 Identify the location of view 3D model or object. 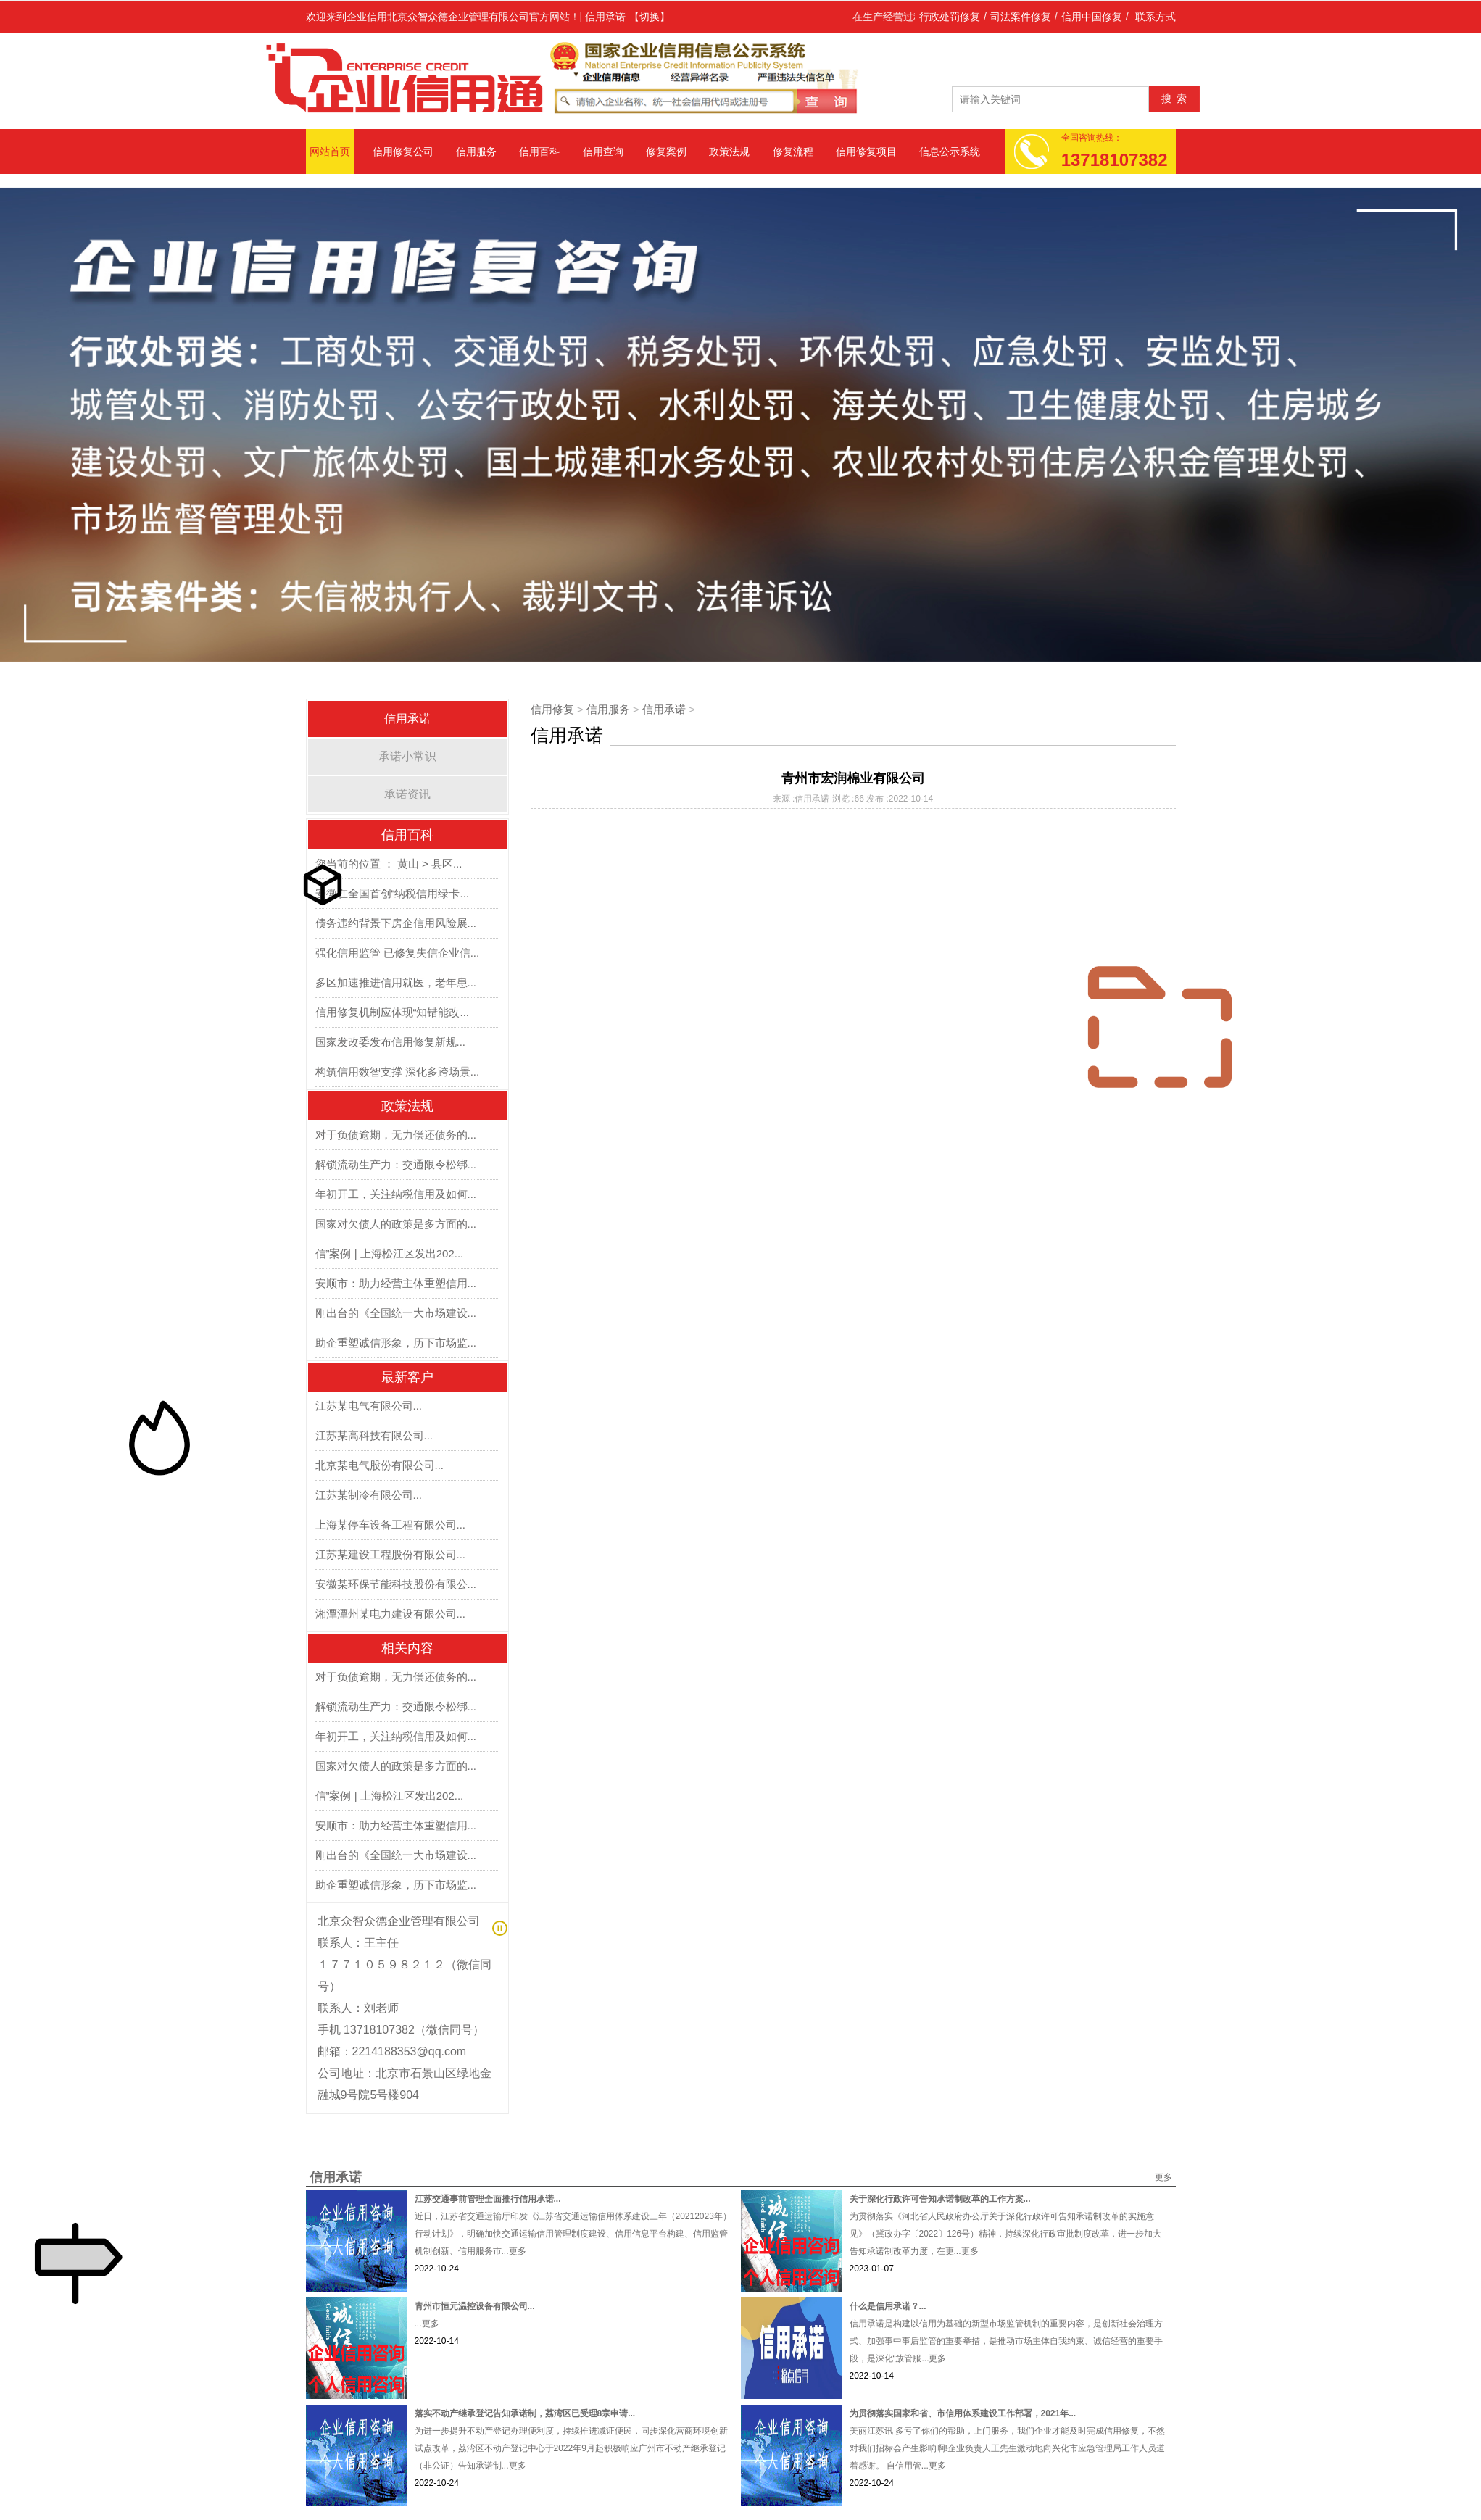
(323, 885).